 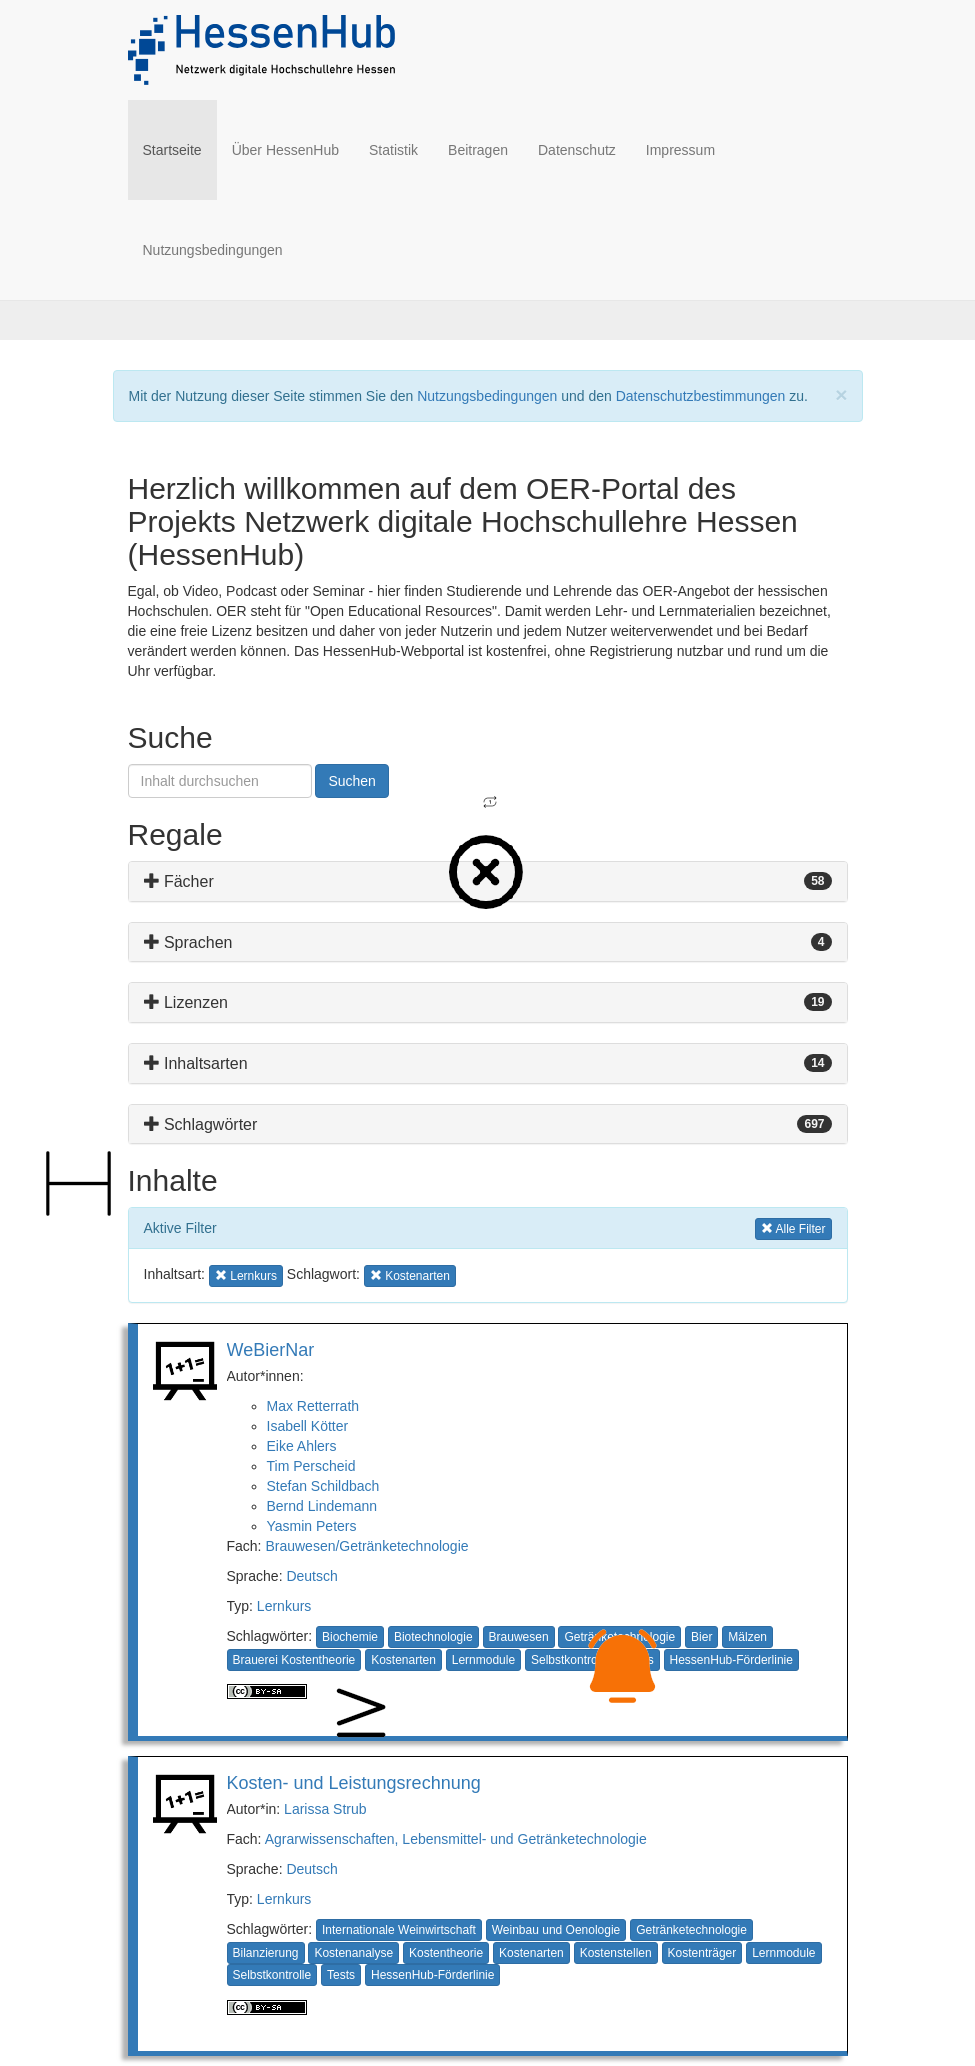 I want to click on repeat current track once, so click(x=490, y=802).